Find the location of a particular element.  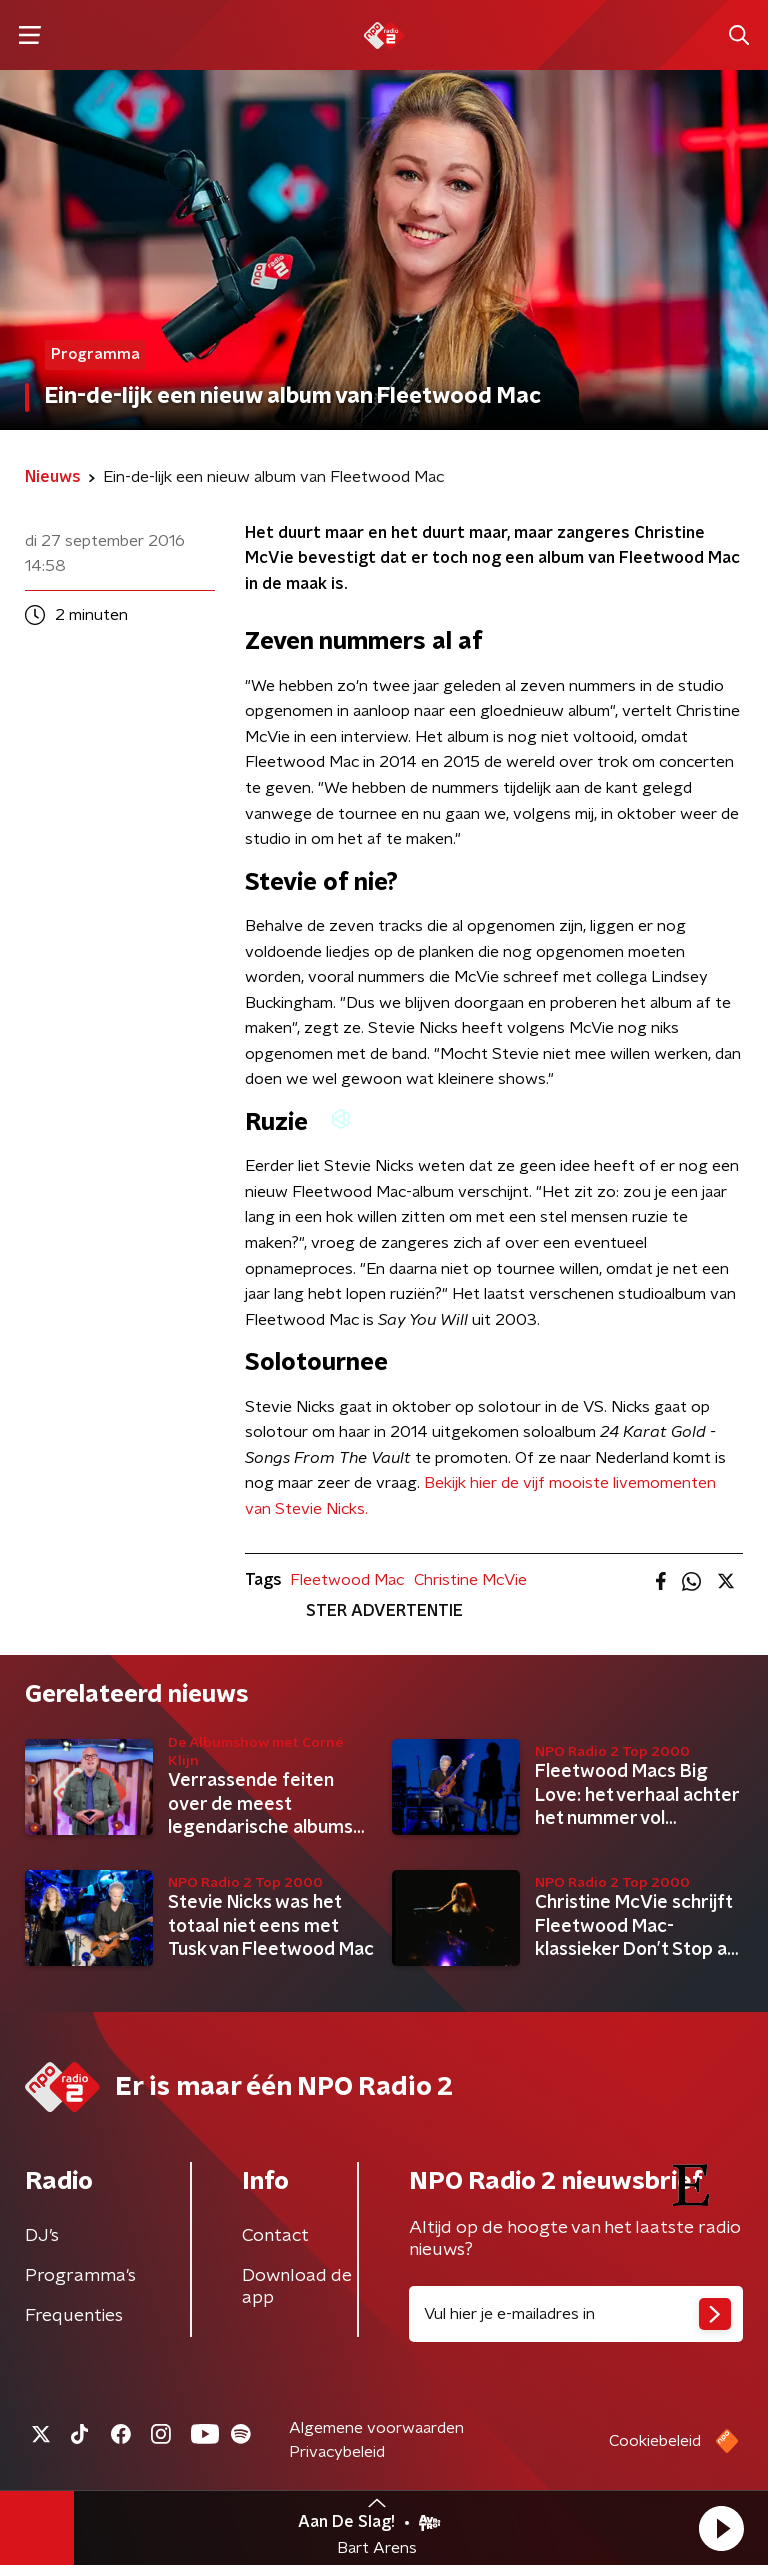

open the Etsy app or website is located at coordinates (691, 2185).